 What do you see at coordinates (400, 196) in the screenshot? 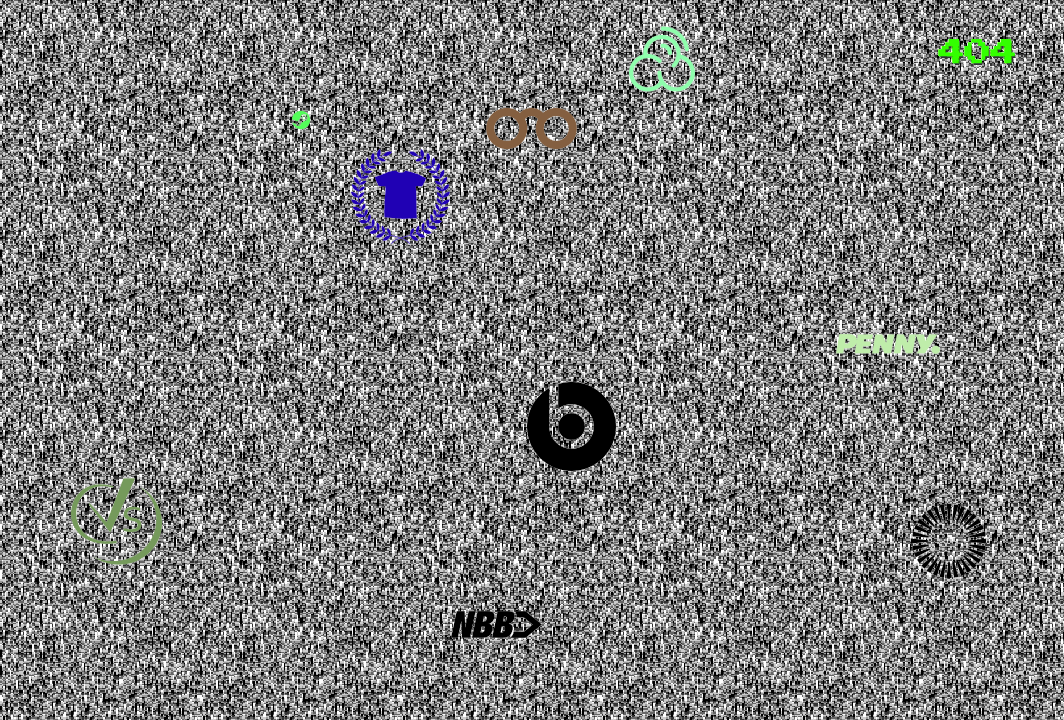
I see `visit teepublic store or website` at bounding box center [400, 196].